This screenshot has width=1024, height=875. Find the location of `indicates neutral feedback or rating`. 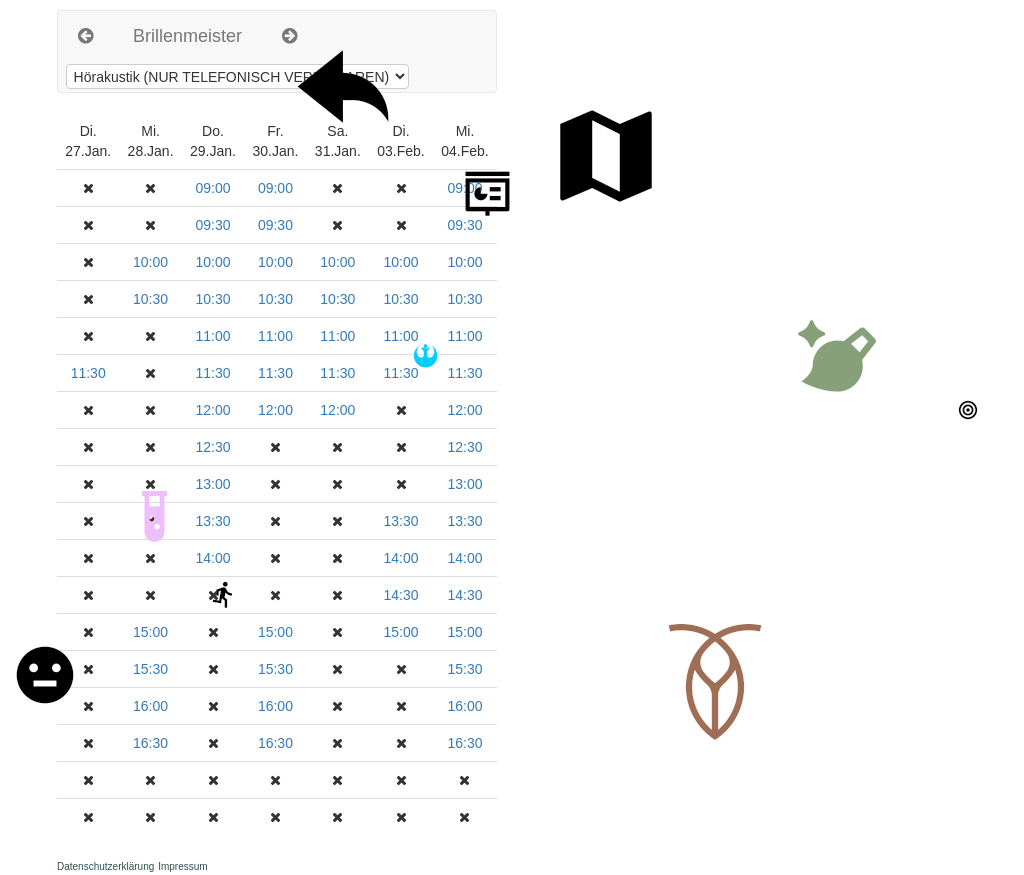

indicates neutral feedback or rating is located at coordinates (45, 675).